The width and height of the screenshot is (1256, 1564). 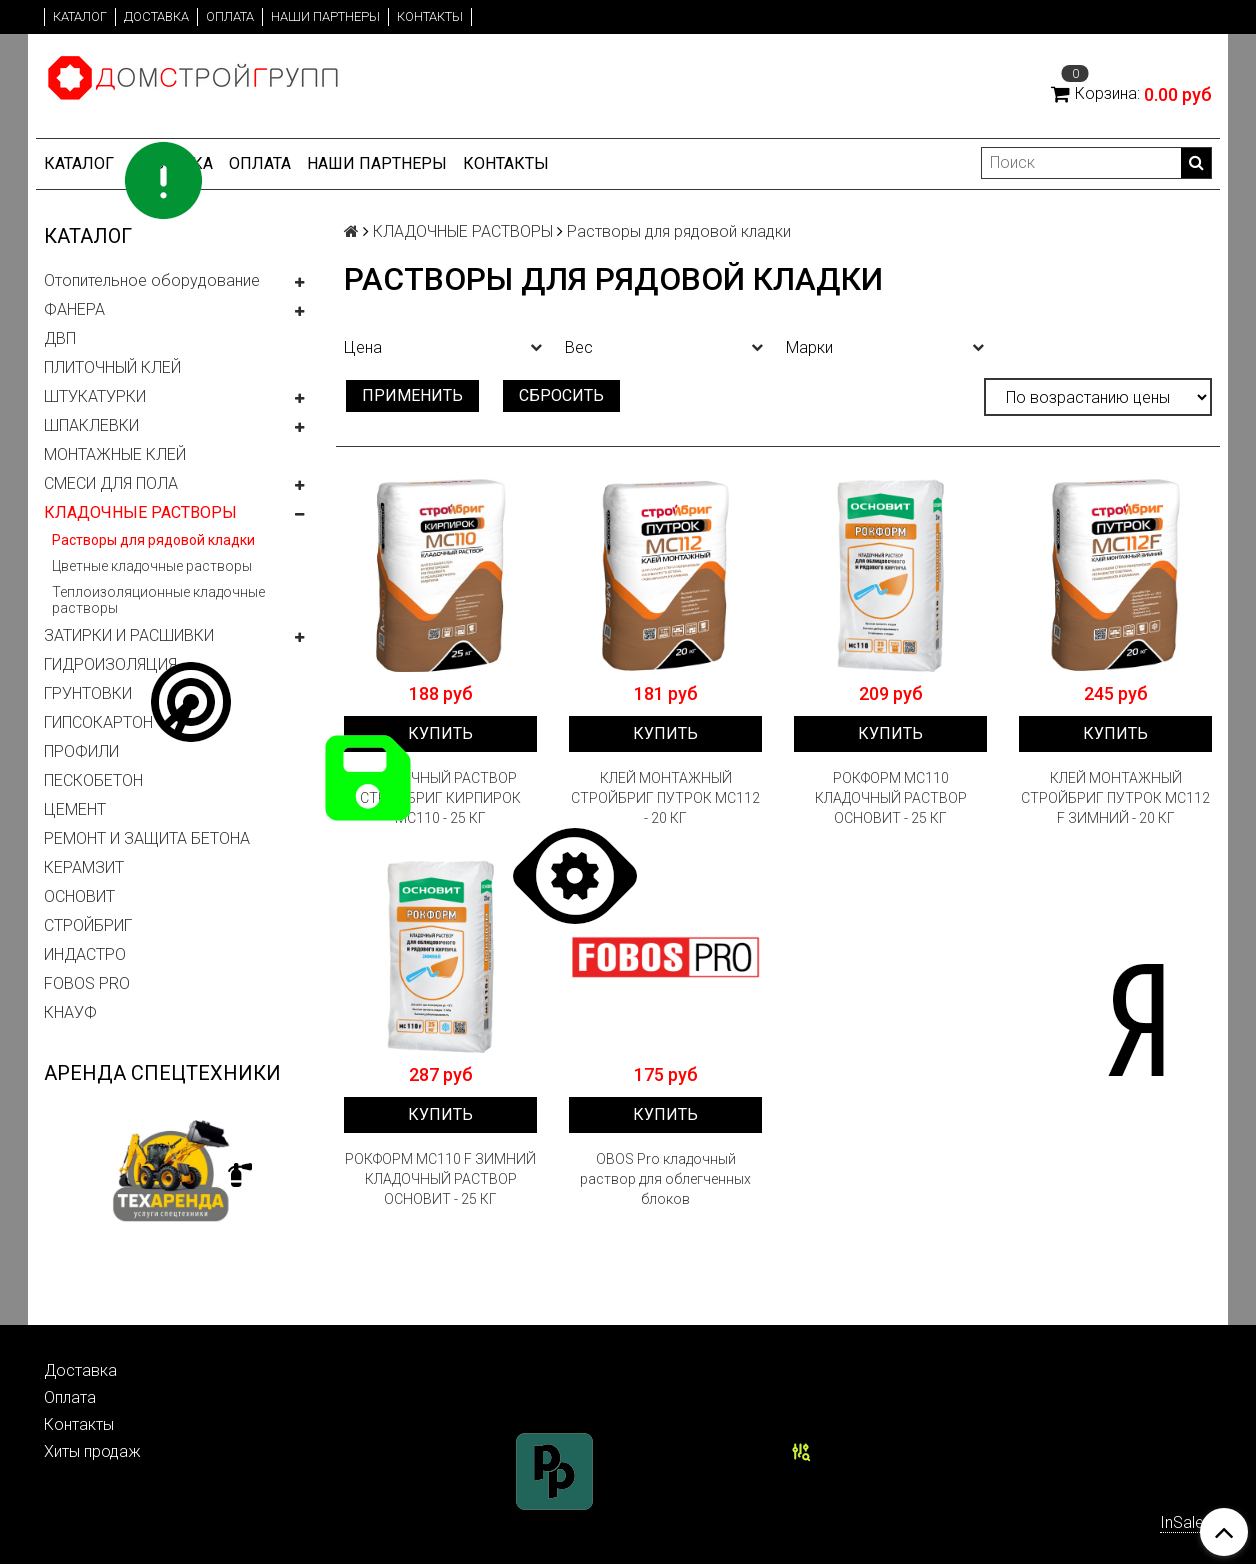 I want to click on indicates a warning or alert requiring attention, so click(x=163, y=180).